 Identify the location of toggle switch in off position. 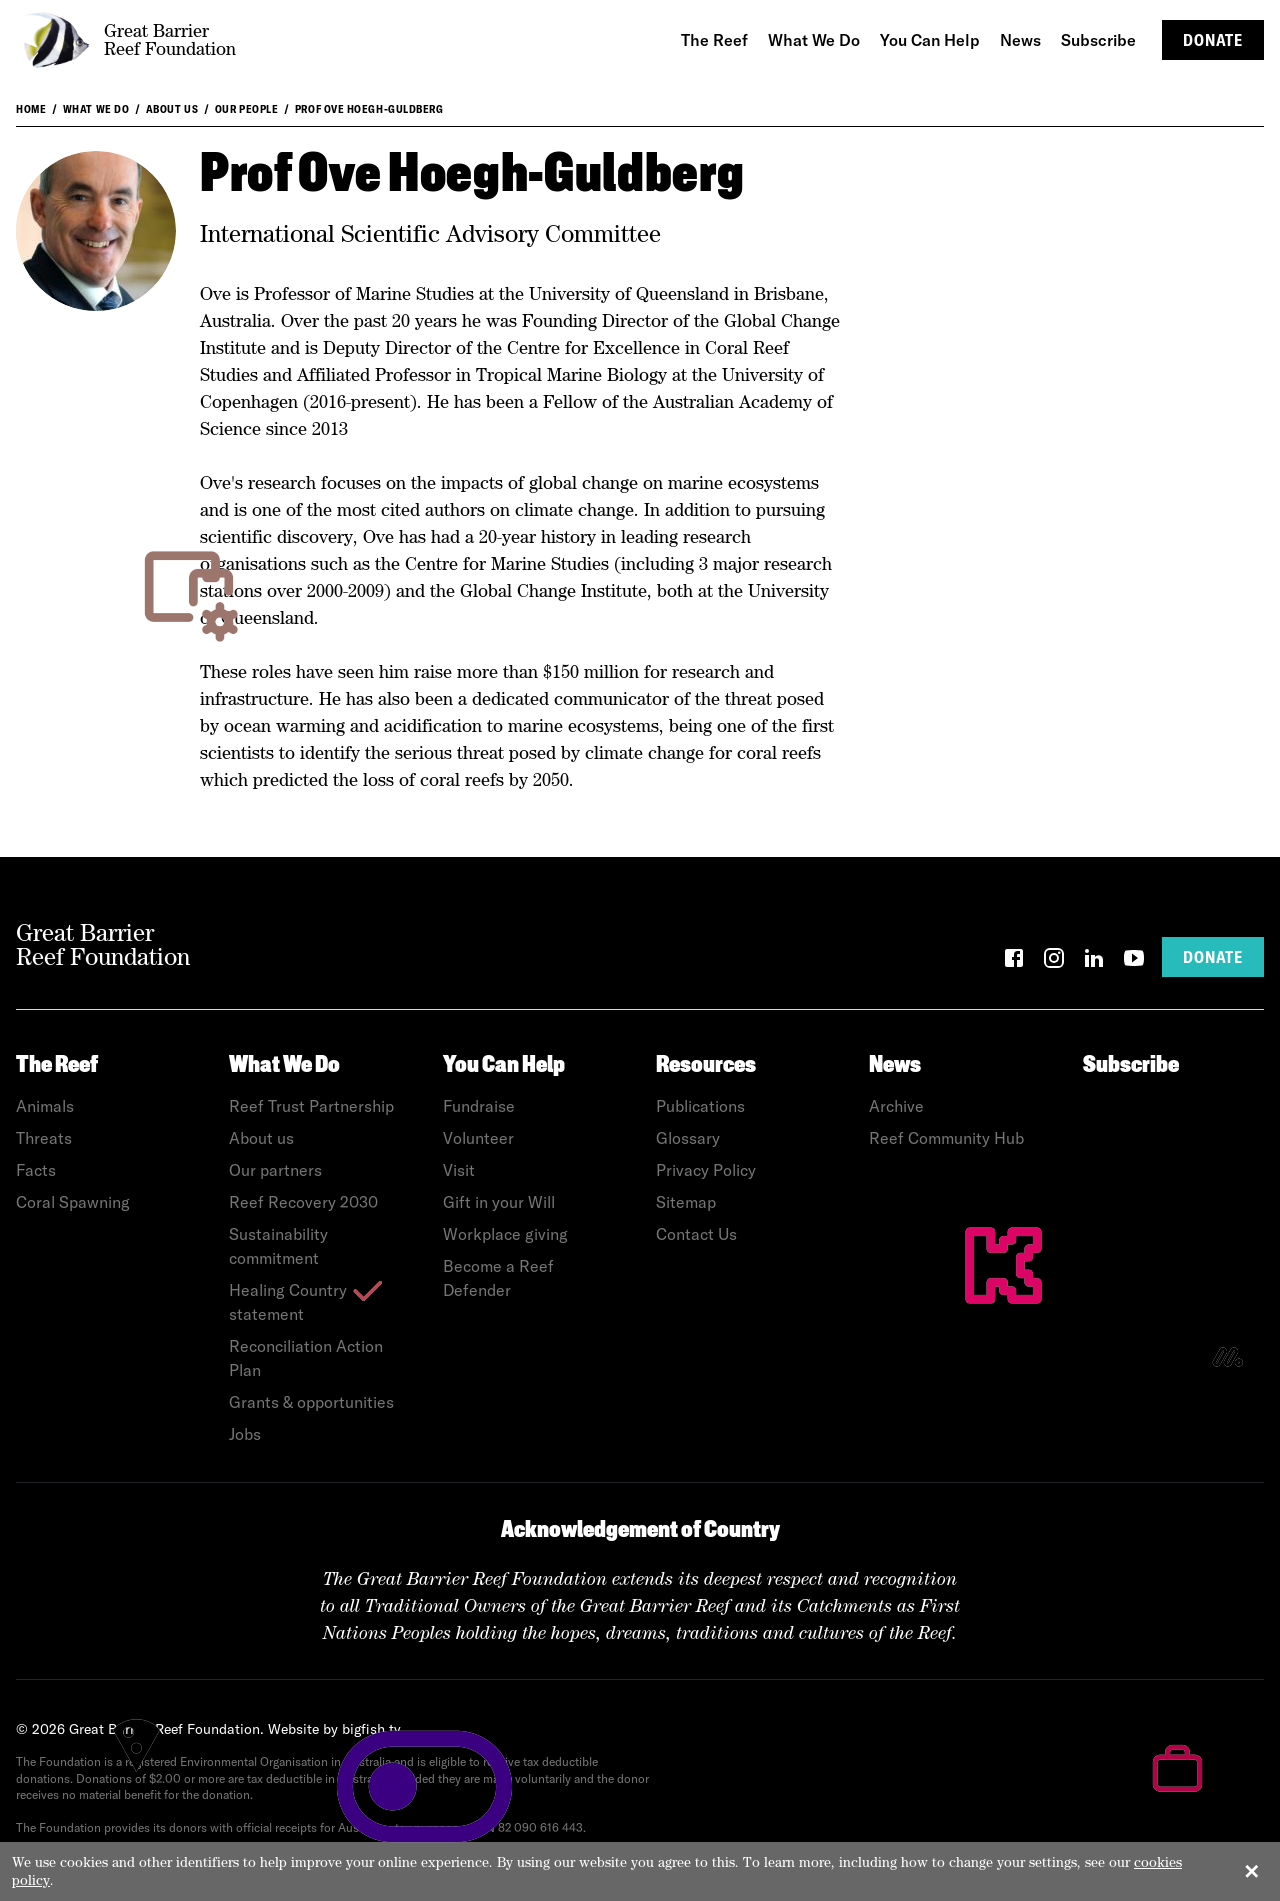
(424, 1786).